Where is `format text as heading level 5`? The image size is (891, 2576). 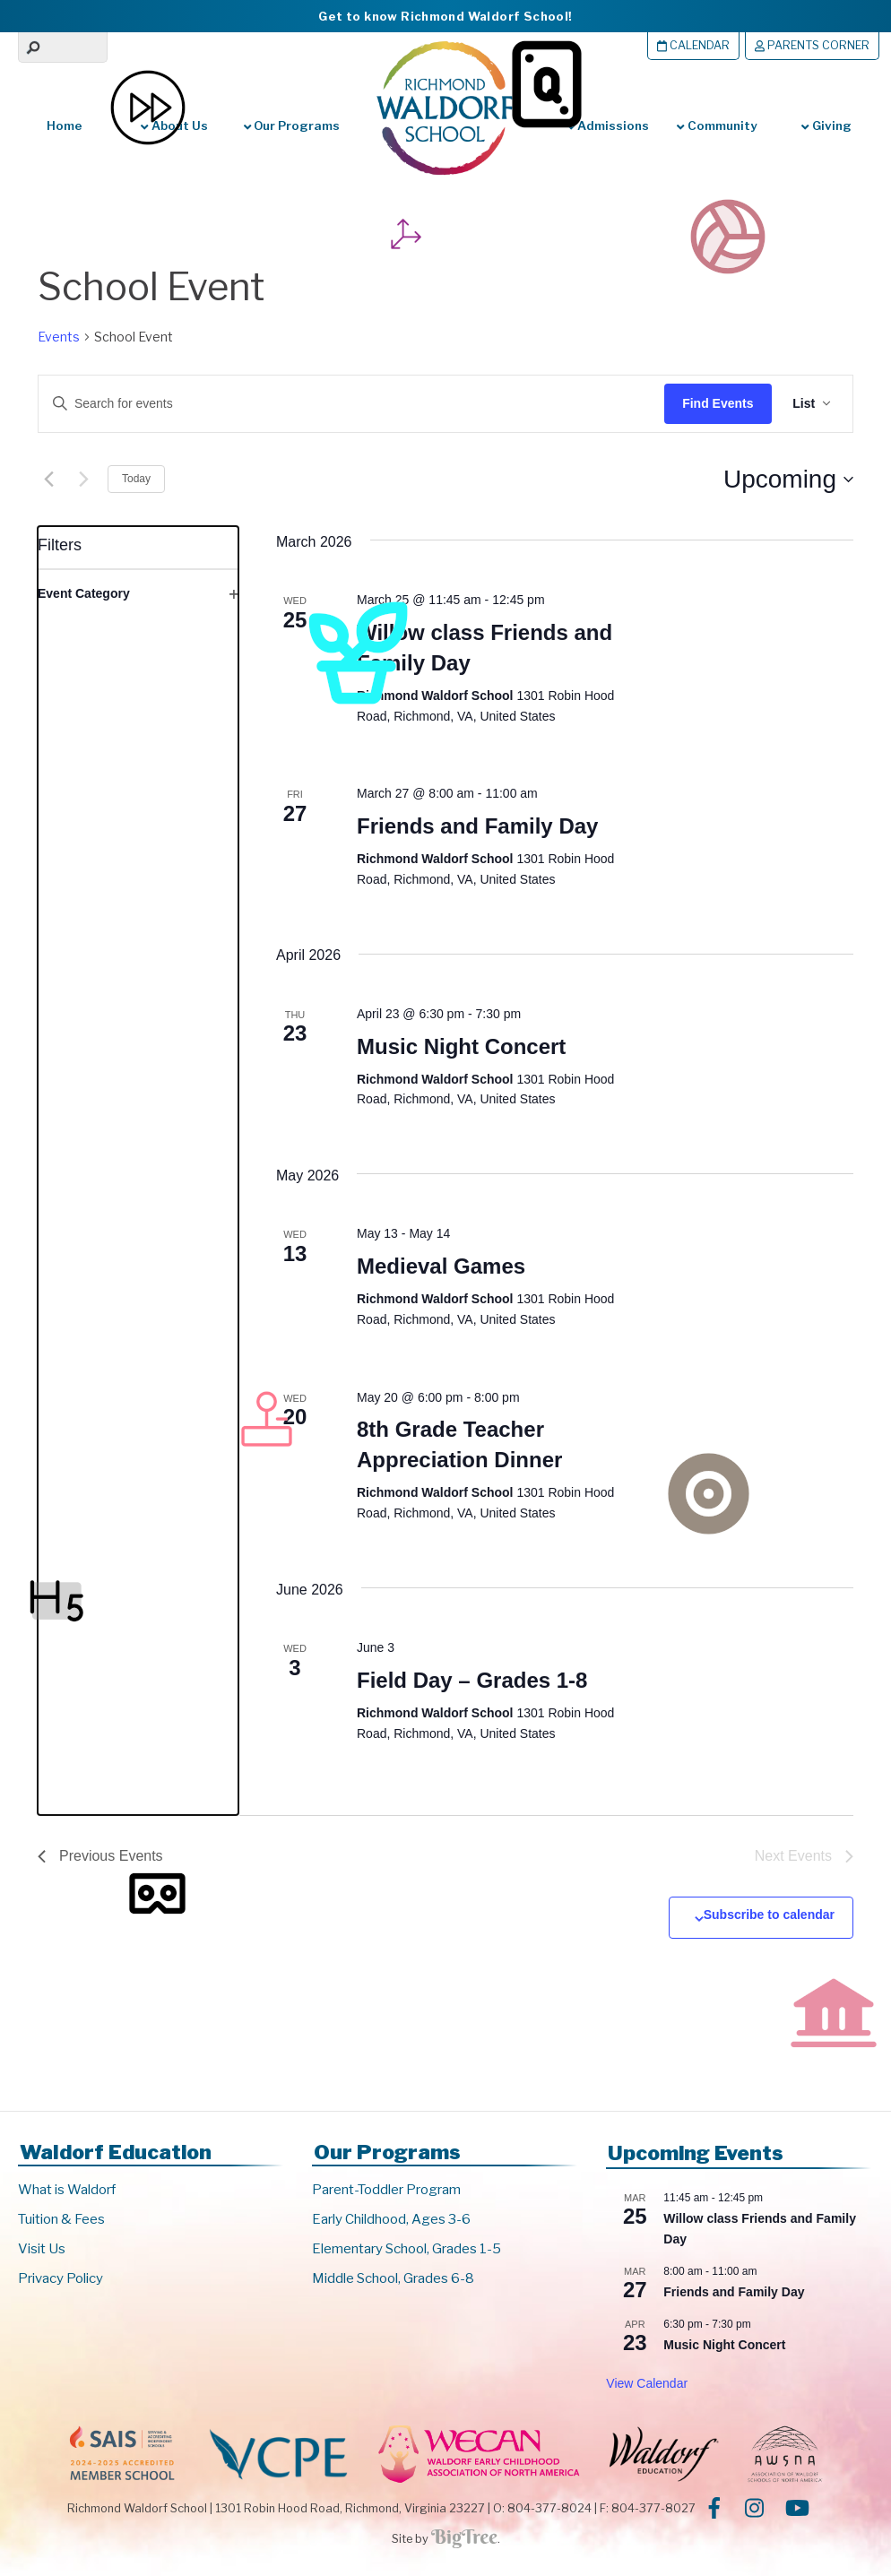
format text as heading level 5 is located at coordinates (54, 1600).